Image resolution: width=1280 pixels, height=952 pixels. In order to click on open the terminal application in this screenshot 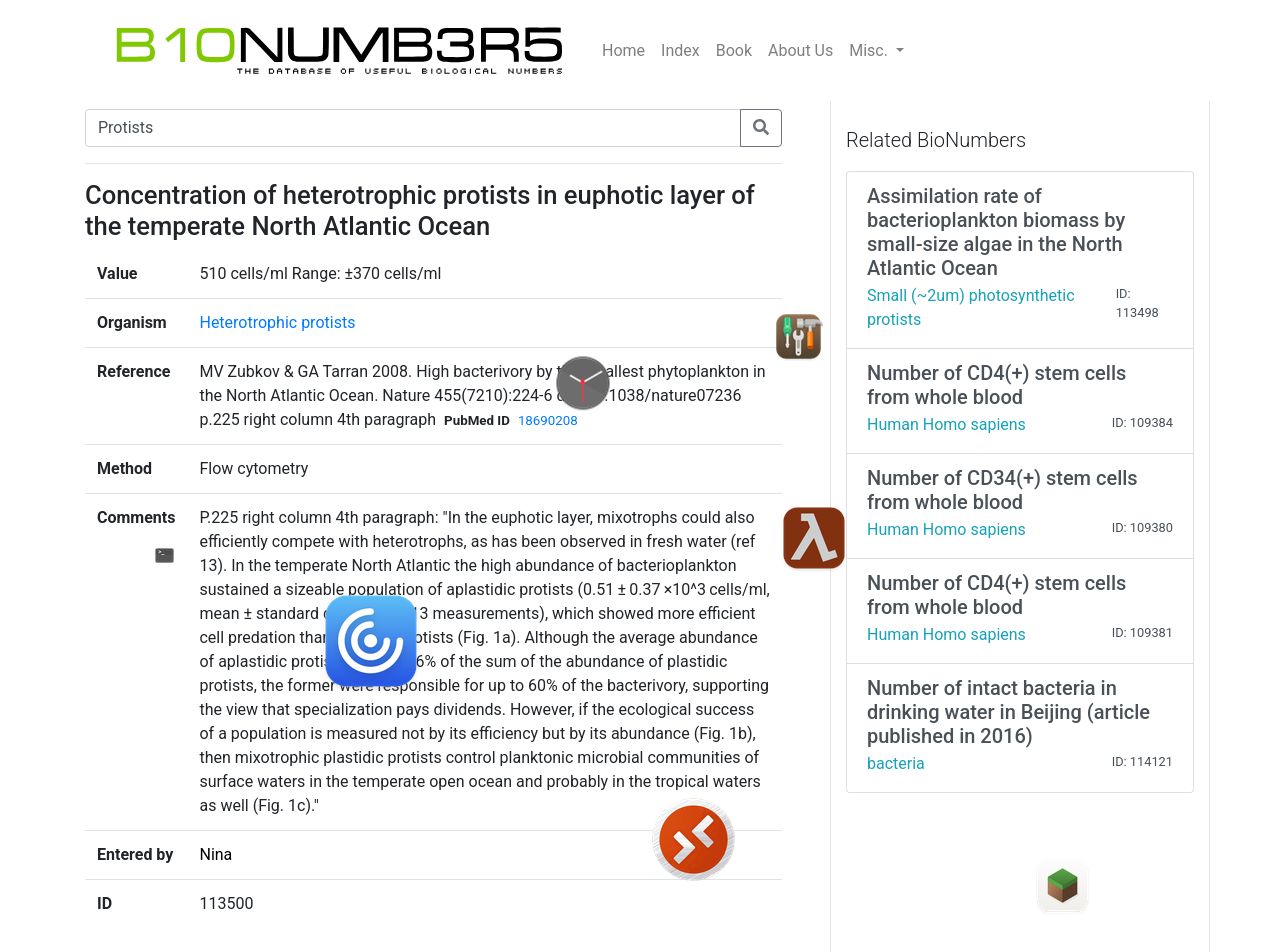, I will do `click(164, 555)`.